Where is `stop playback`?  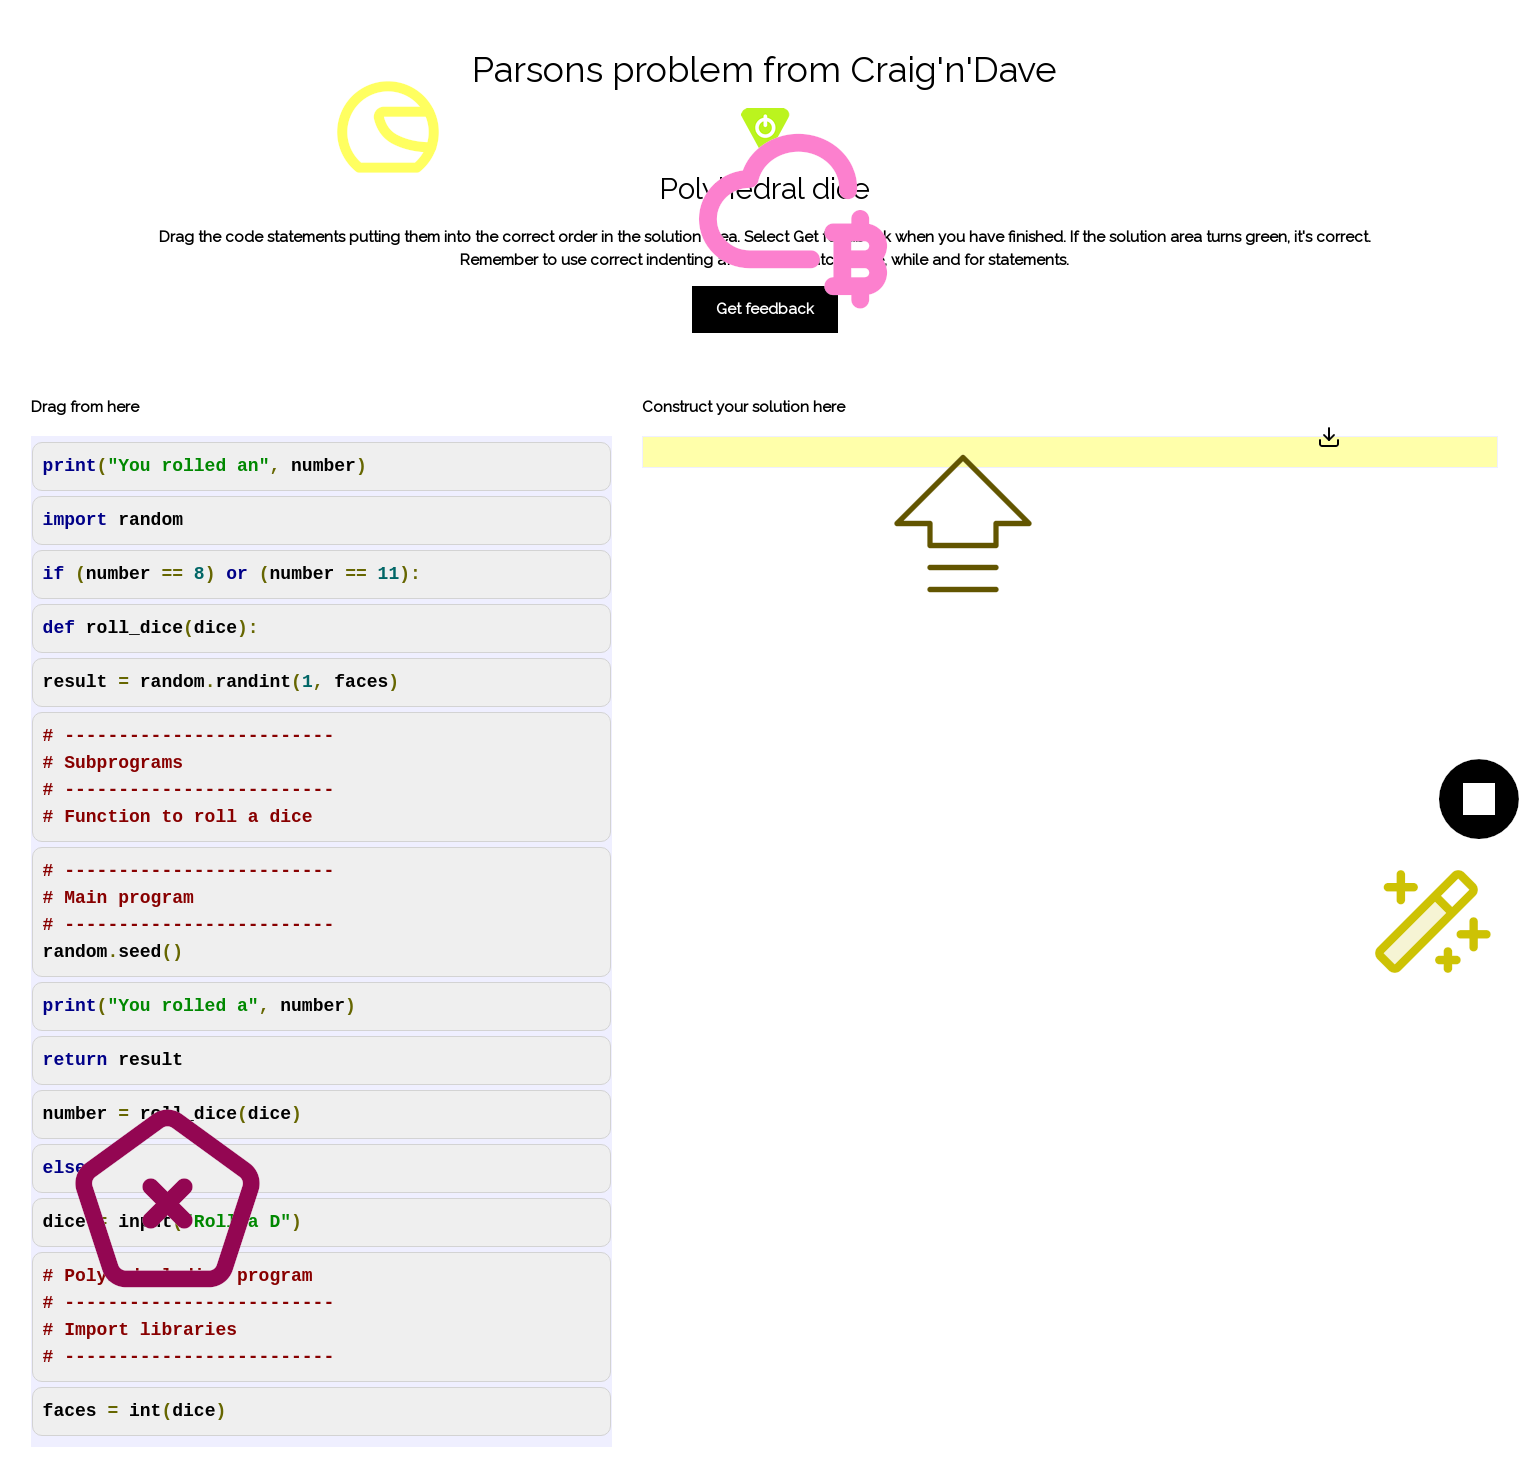
stop playback is located at coordinates (1479, 799).